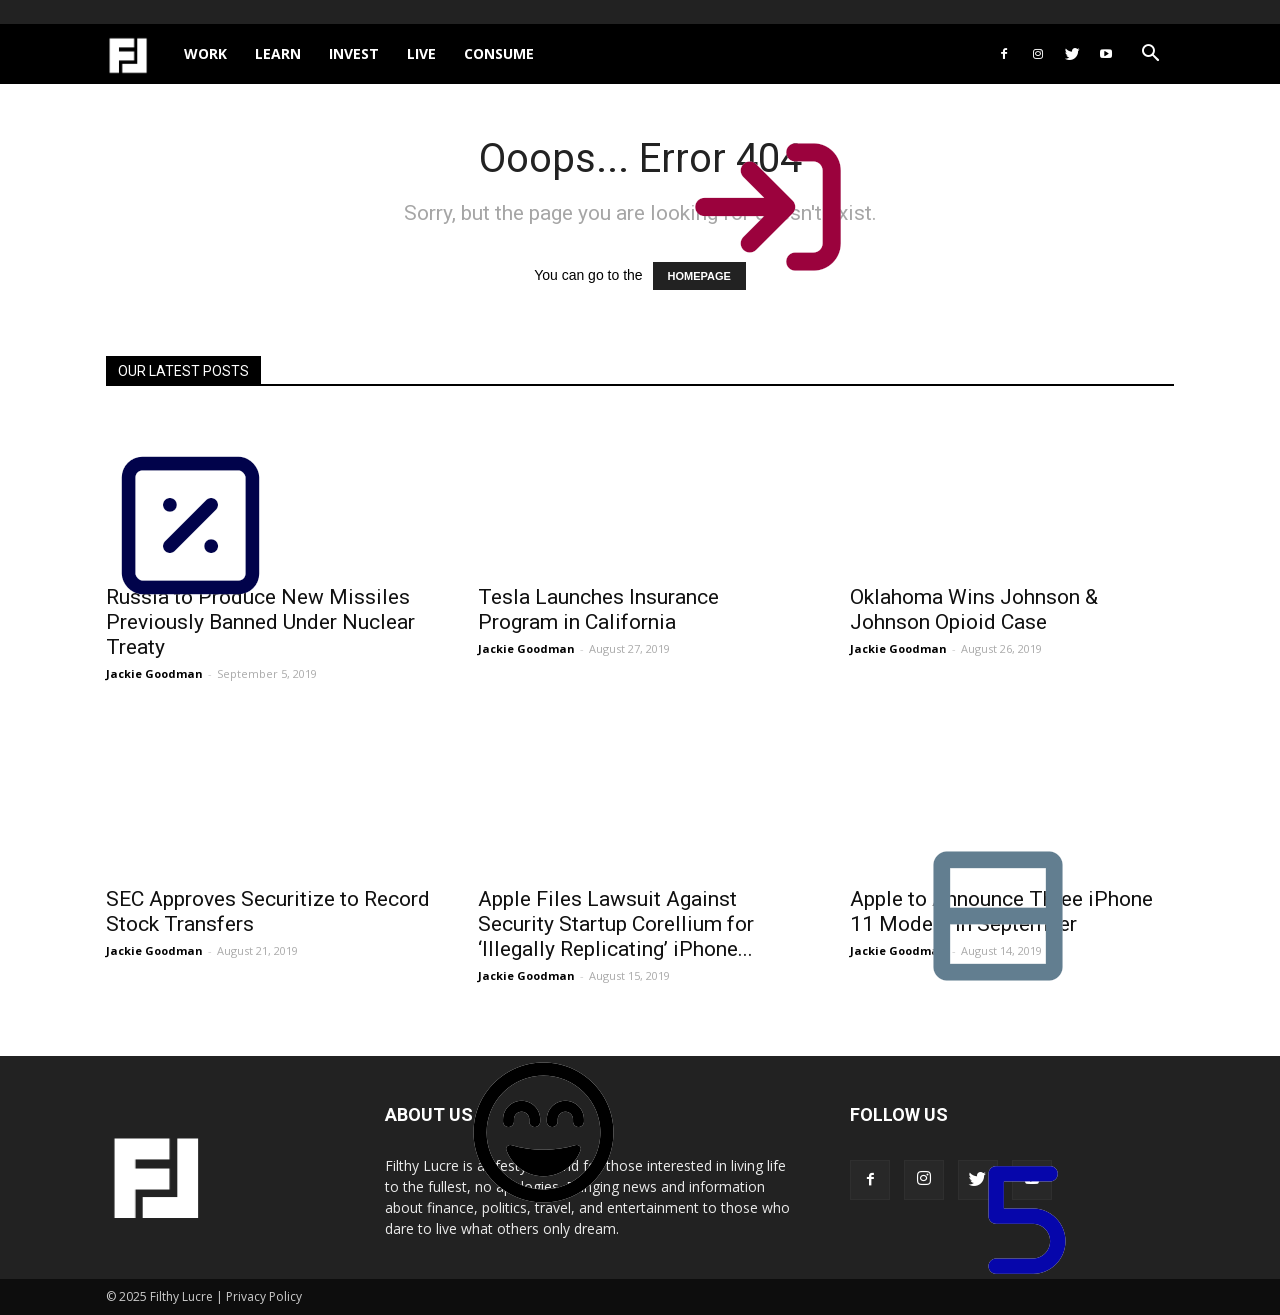 The image size is (1280, 1315). I want to click on indicates the number five in a list or count, so click(1027, 1220).